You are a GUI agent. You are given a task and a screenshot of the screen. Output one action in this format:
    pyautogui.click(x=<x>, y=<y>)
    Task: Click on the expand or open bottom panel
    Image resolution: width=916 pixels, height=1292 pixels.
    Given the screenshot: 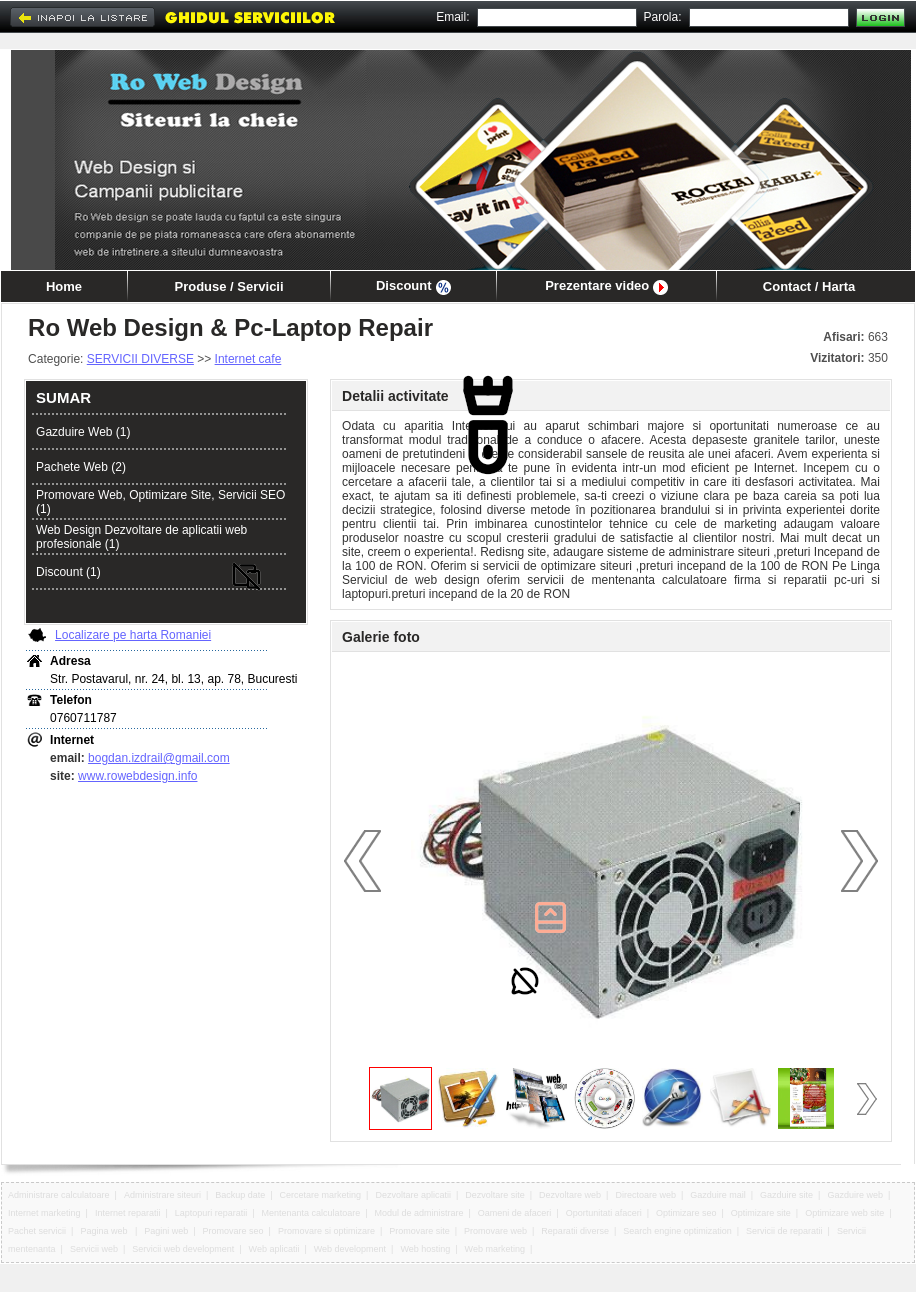 What is the action you would take?
    pyautogui.click(x=550, y=917)
    